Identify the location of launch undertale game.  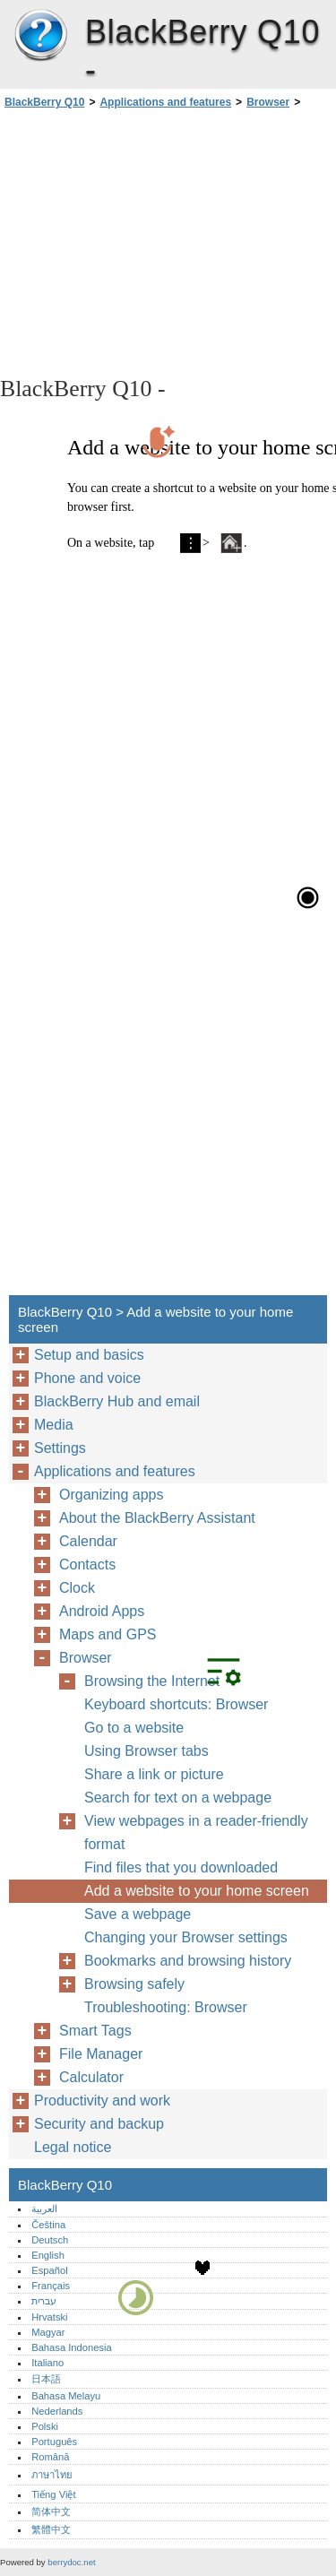
(202, 2268).